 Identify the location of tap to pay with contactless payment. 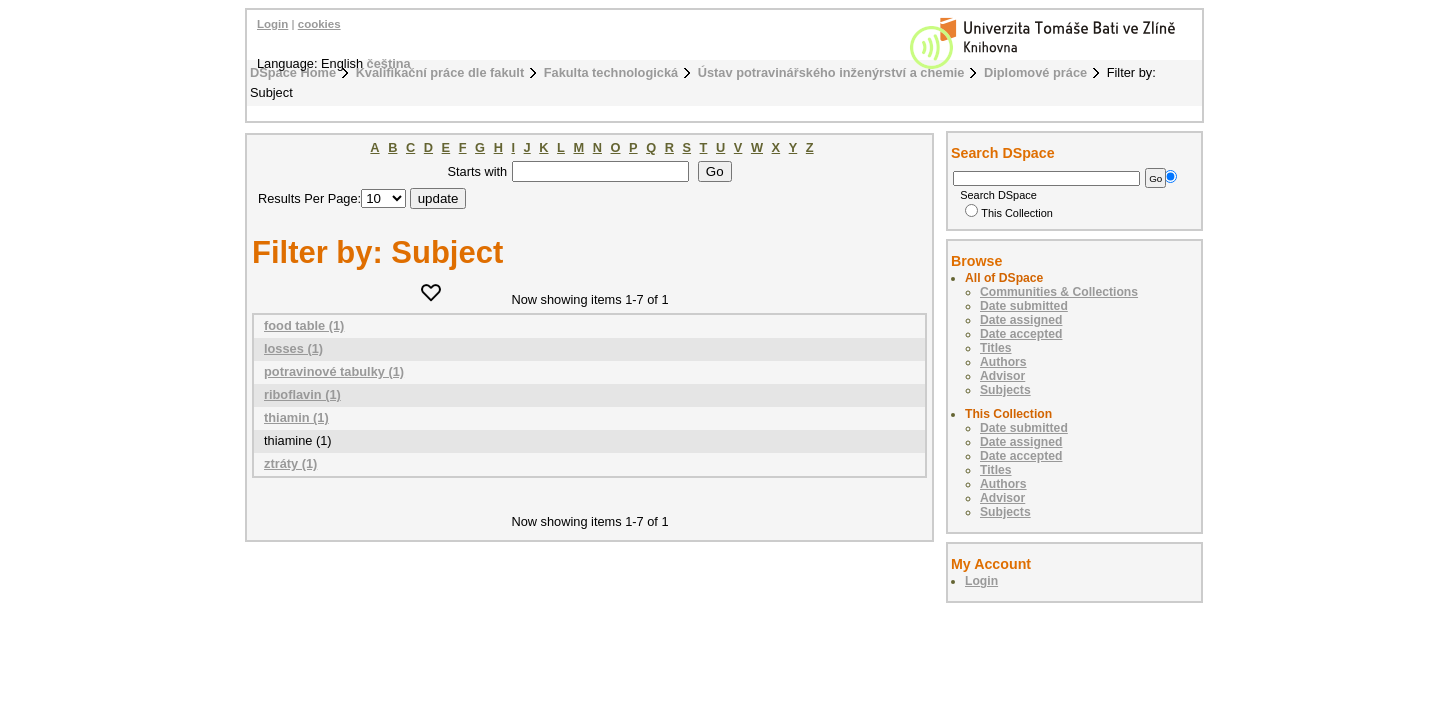
(931, 47).